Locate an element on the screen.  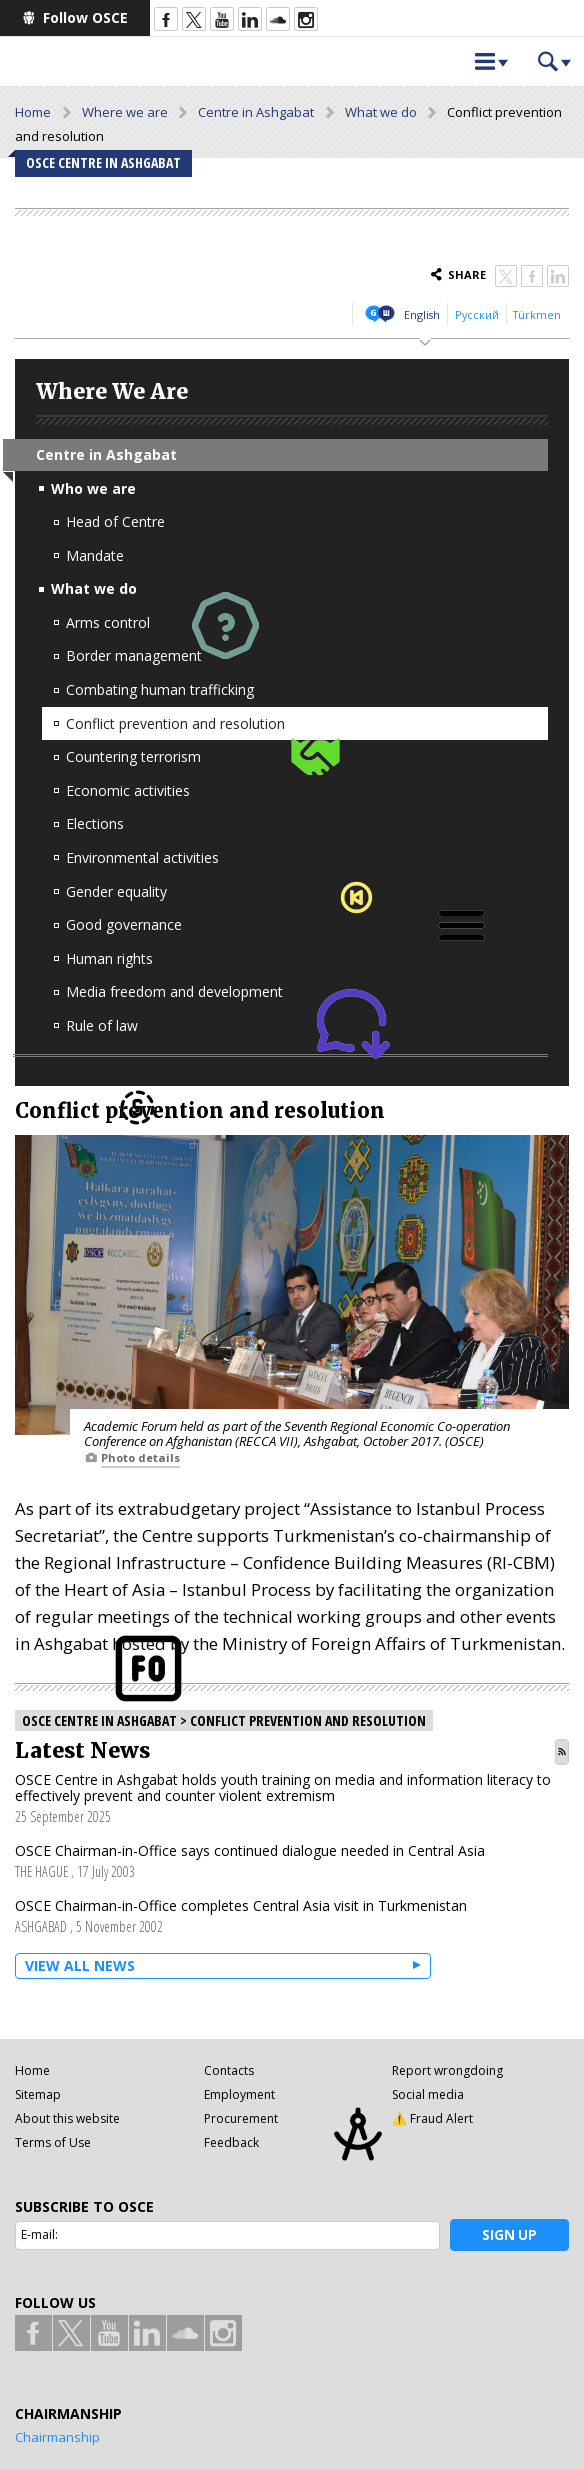
access help or support is located at coordinates (225, 625).